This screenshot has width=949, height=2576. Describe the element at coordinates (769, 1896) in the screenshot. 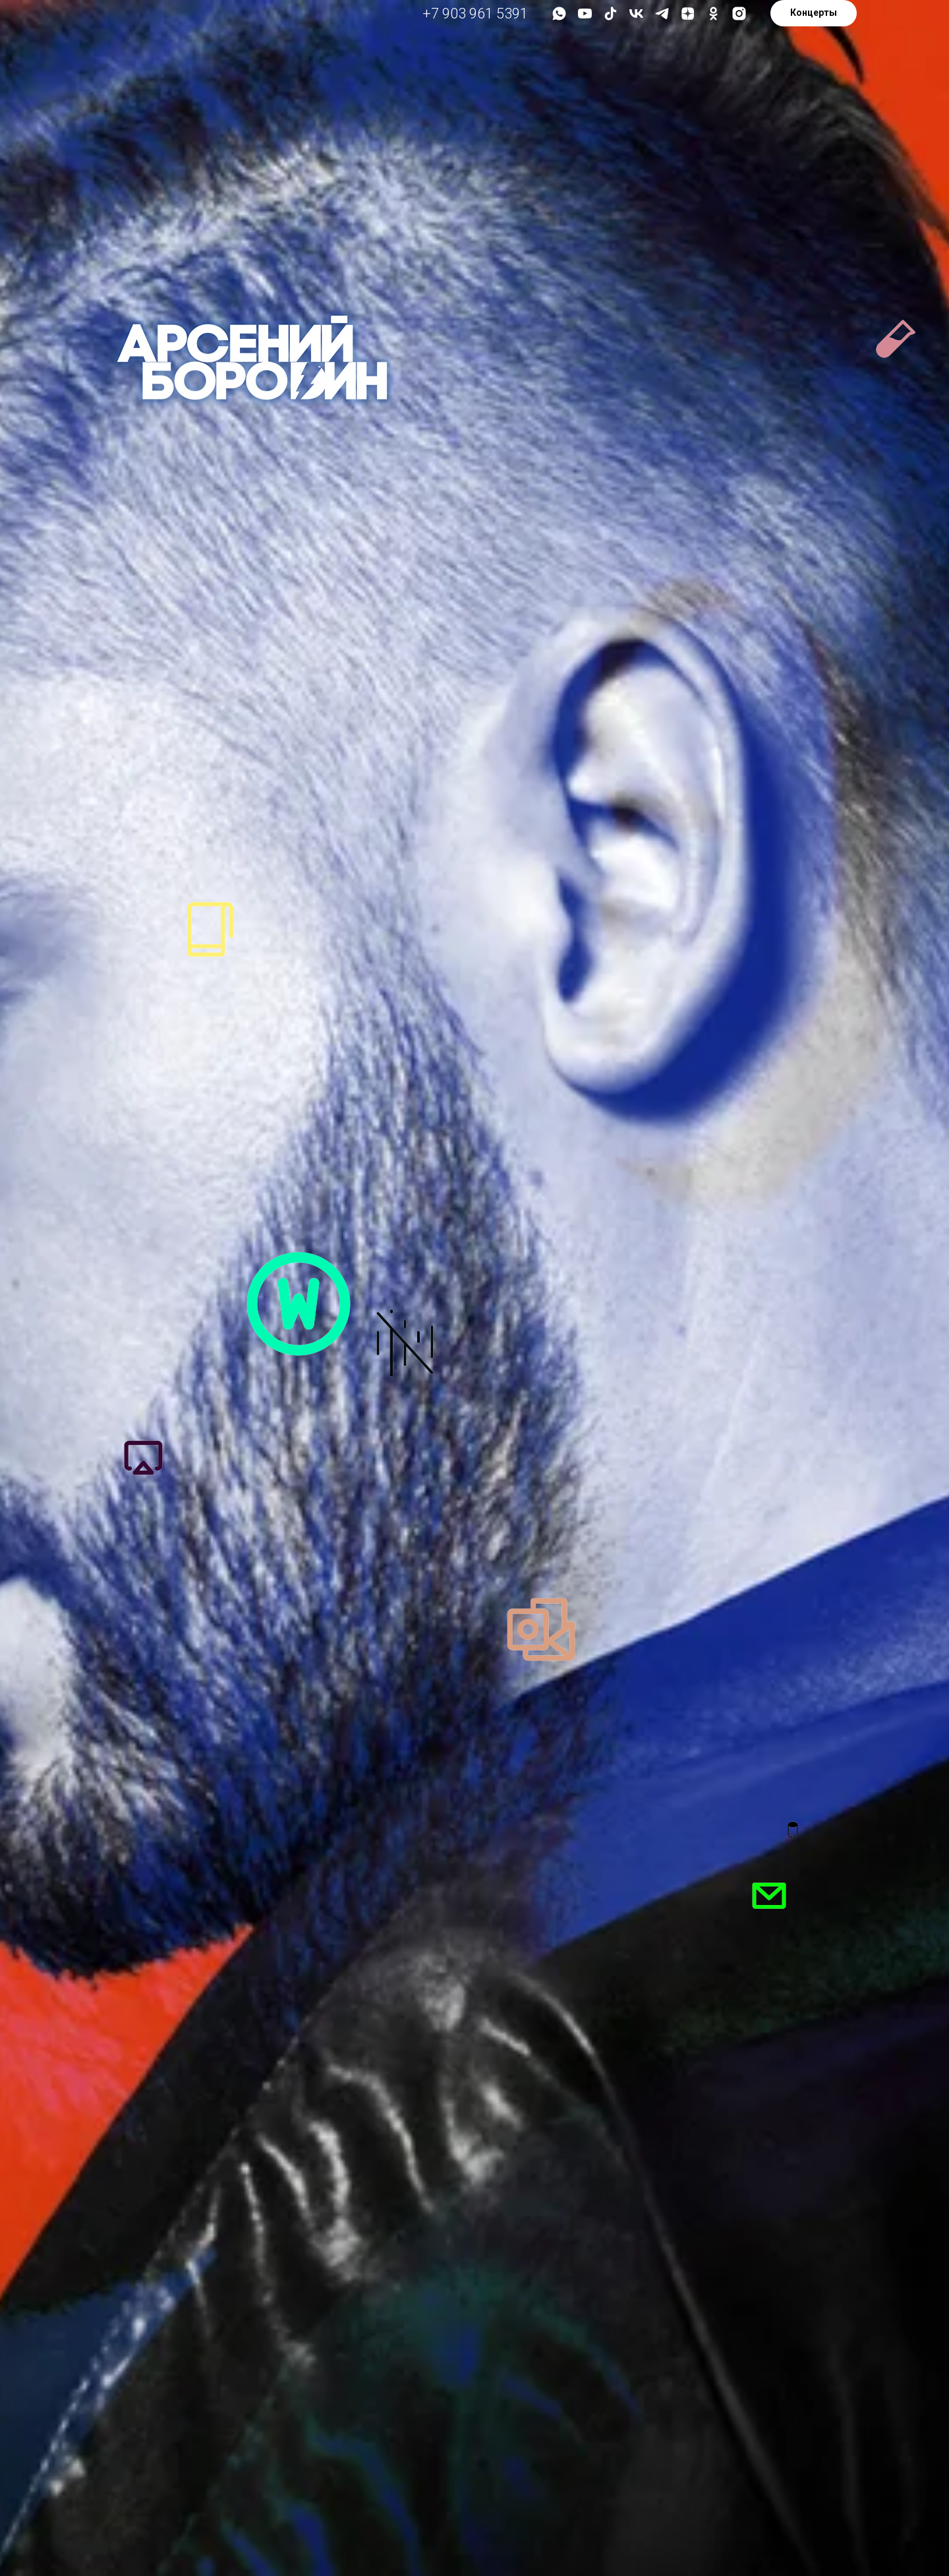

I see `open your inbox or email` at that location.